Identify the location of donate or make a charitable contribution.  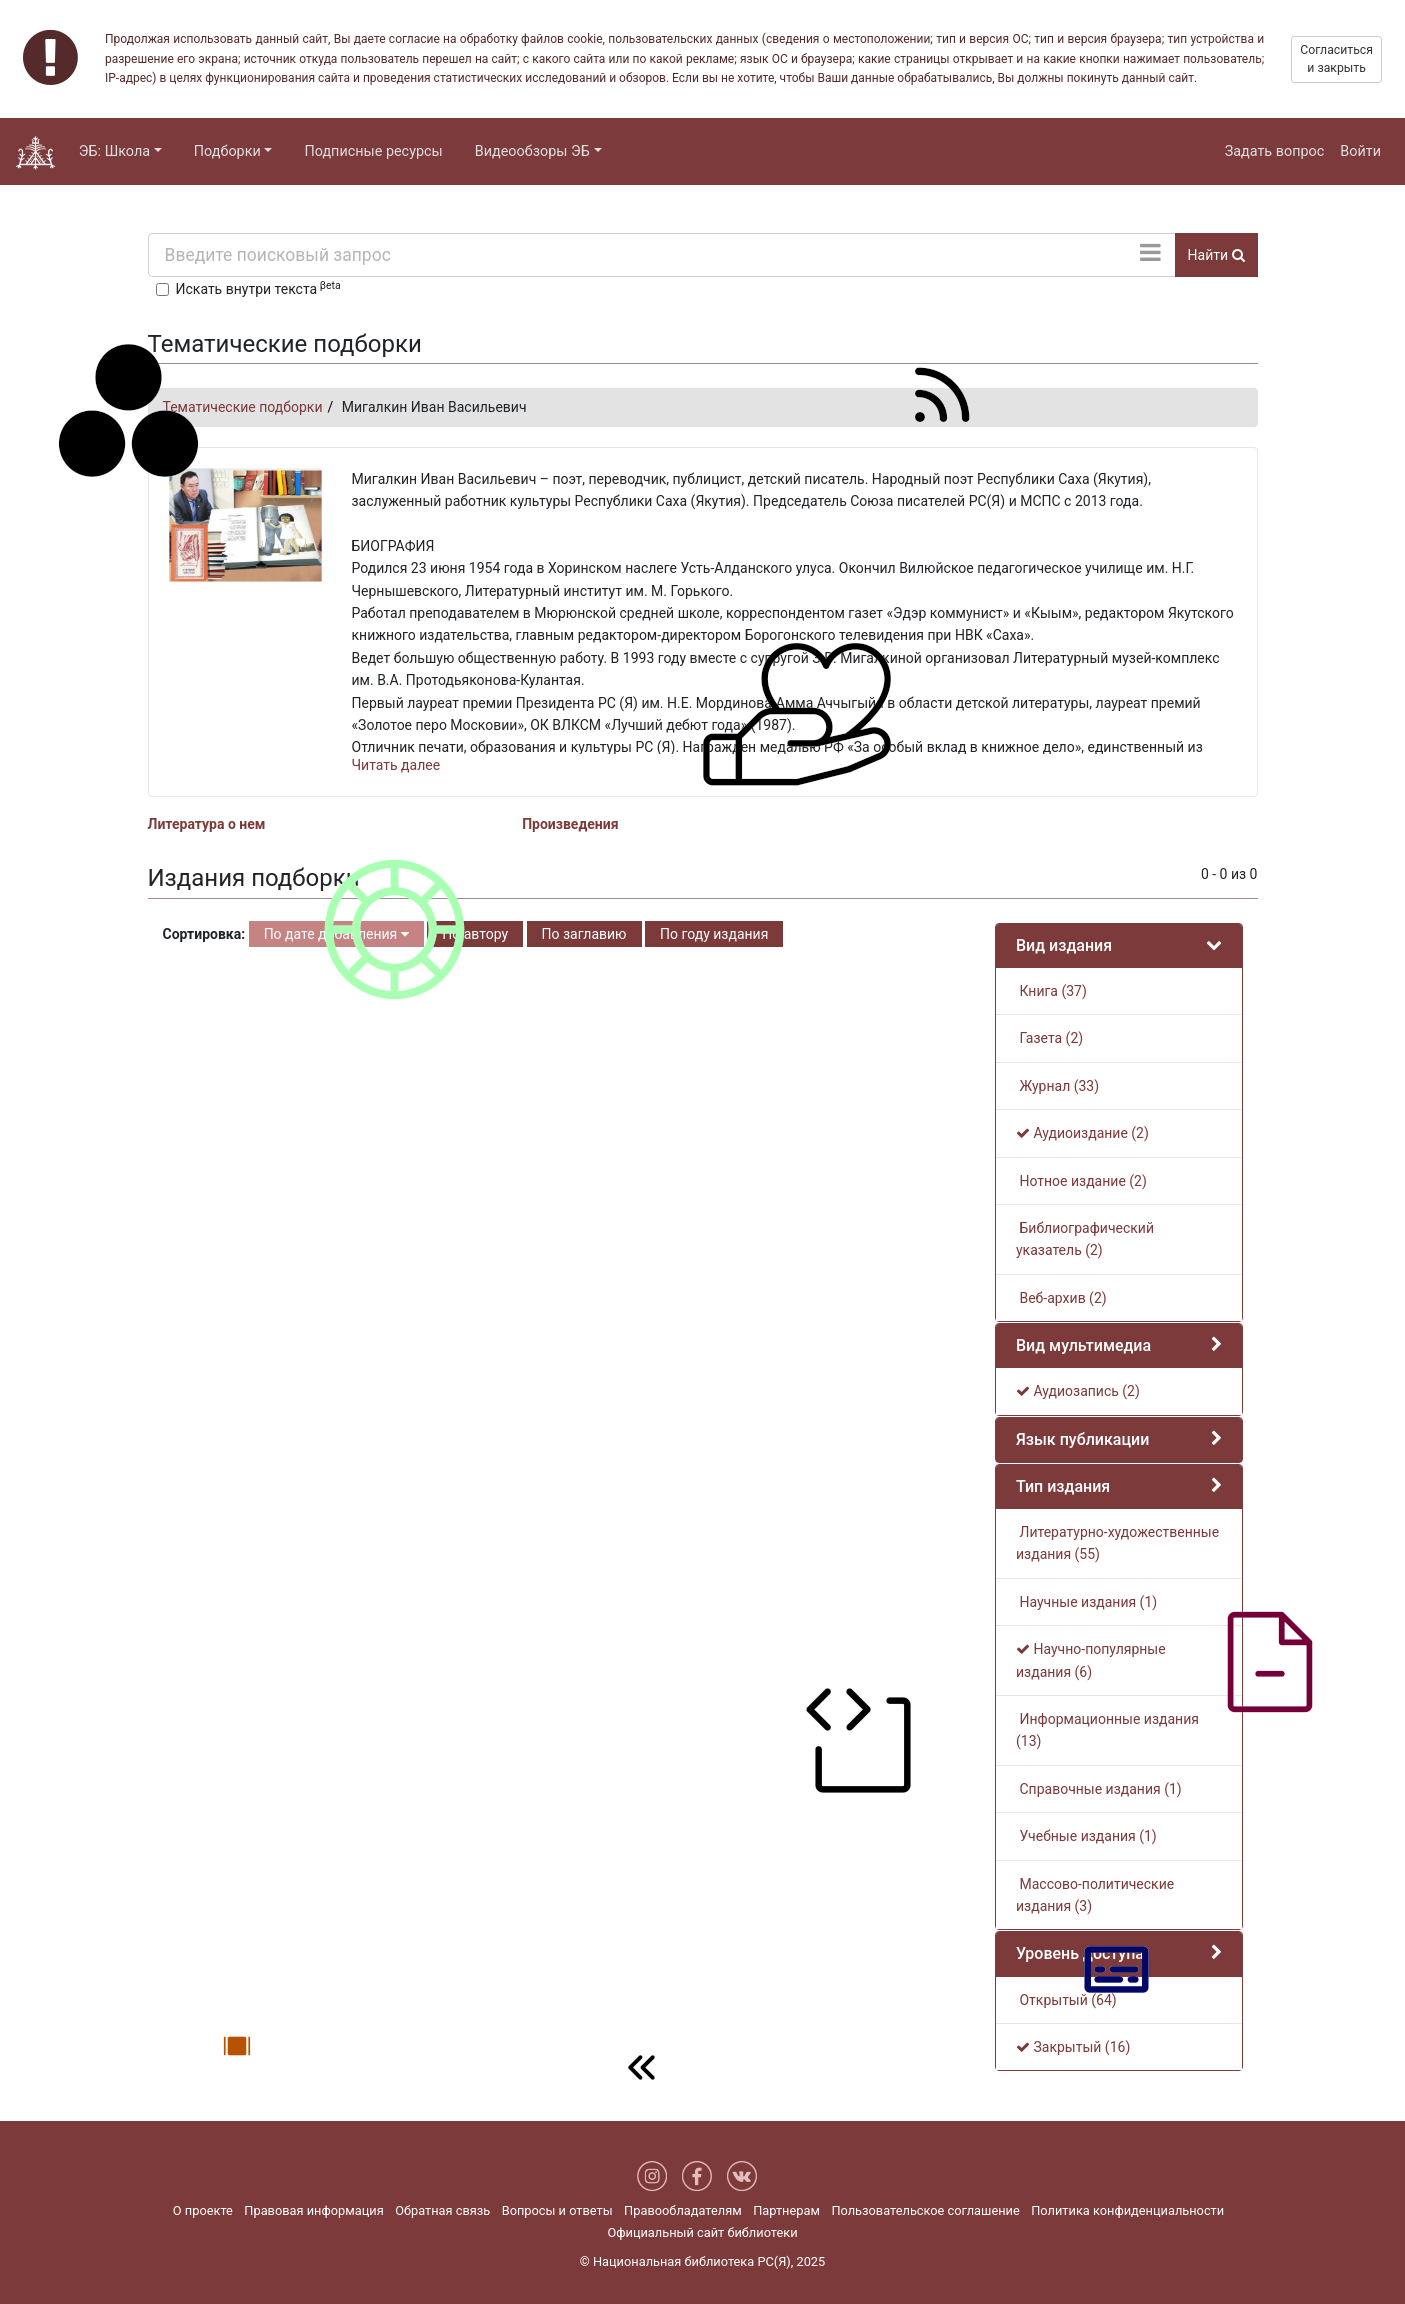
(803, 717).